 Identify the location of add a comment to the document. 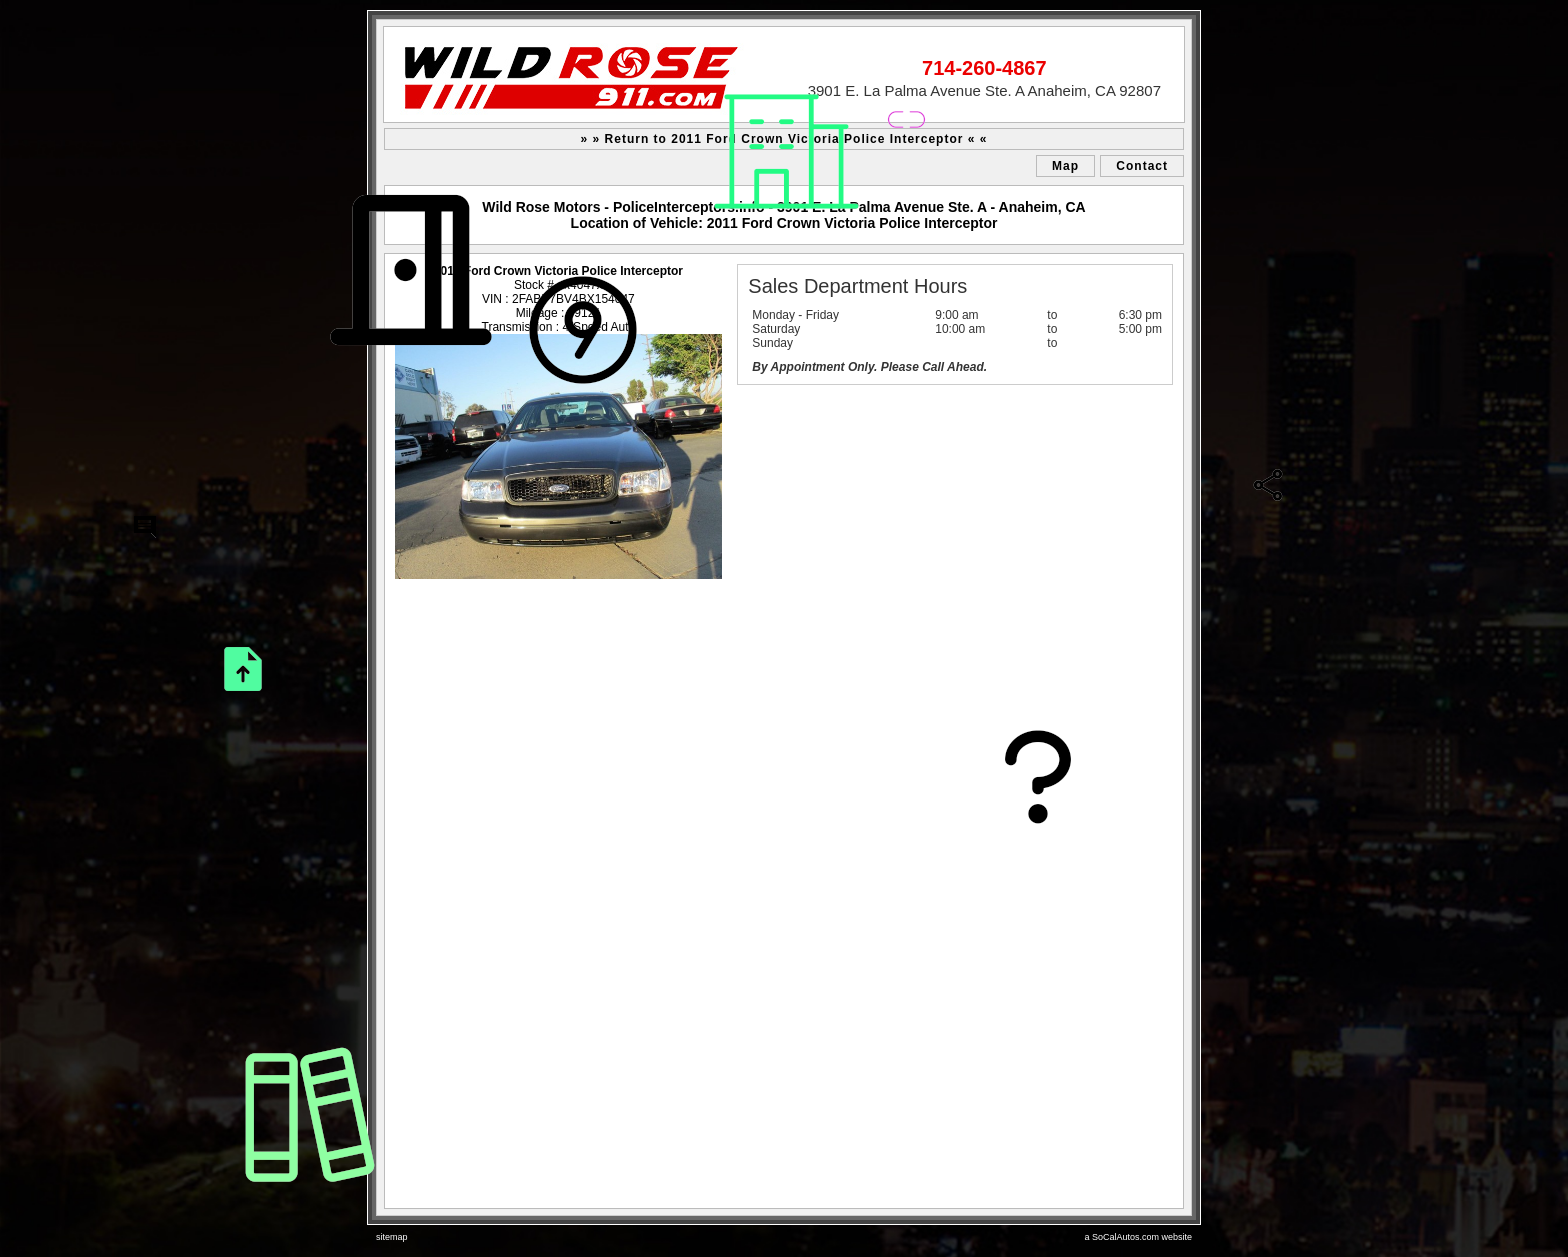
(145, 527).